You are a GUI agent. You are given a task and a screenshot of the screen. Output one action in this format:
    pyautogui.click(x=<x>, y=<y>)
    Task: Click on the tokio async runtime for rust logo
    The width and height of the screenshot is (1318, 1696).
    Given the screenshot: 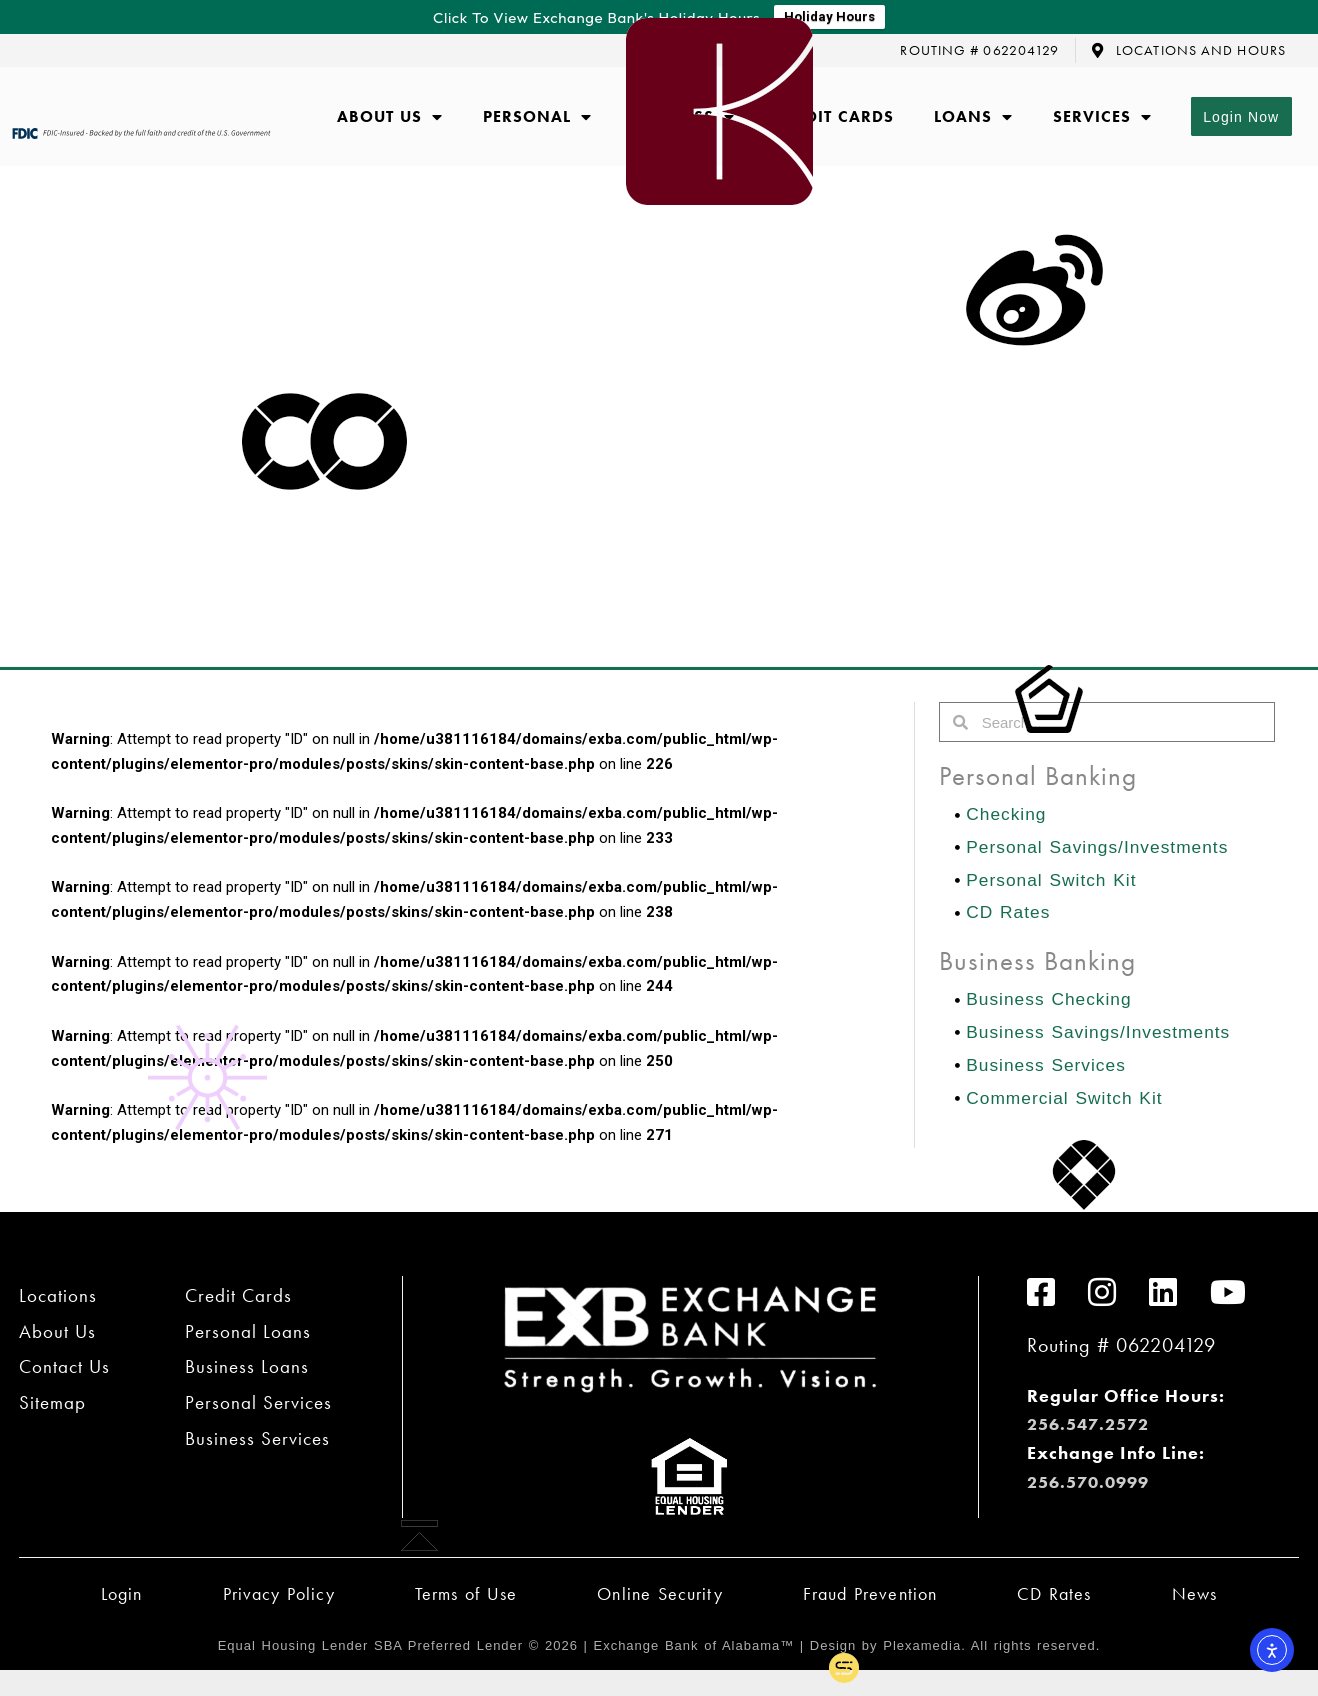 What is the action you would take?
    pyautogui.click(x=207, y=1077)
    